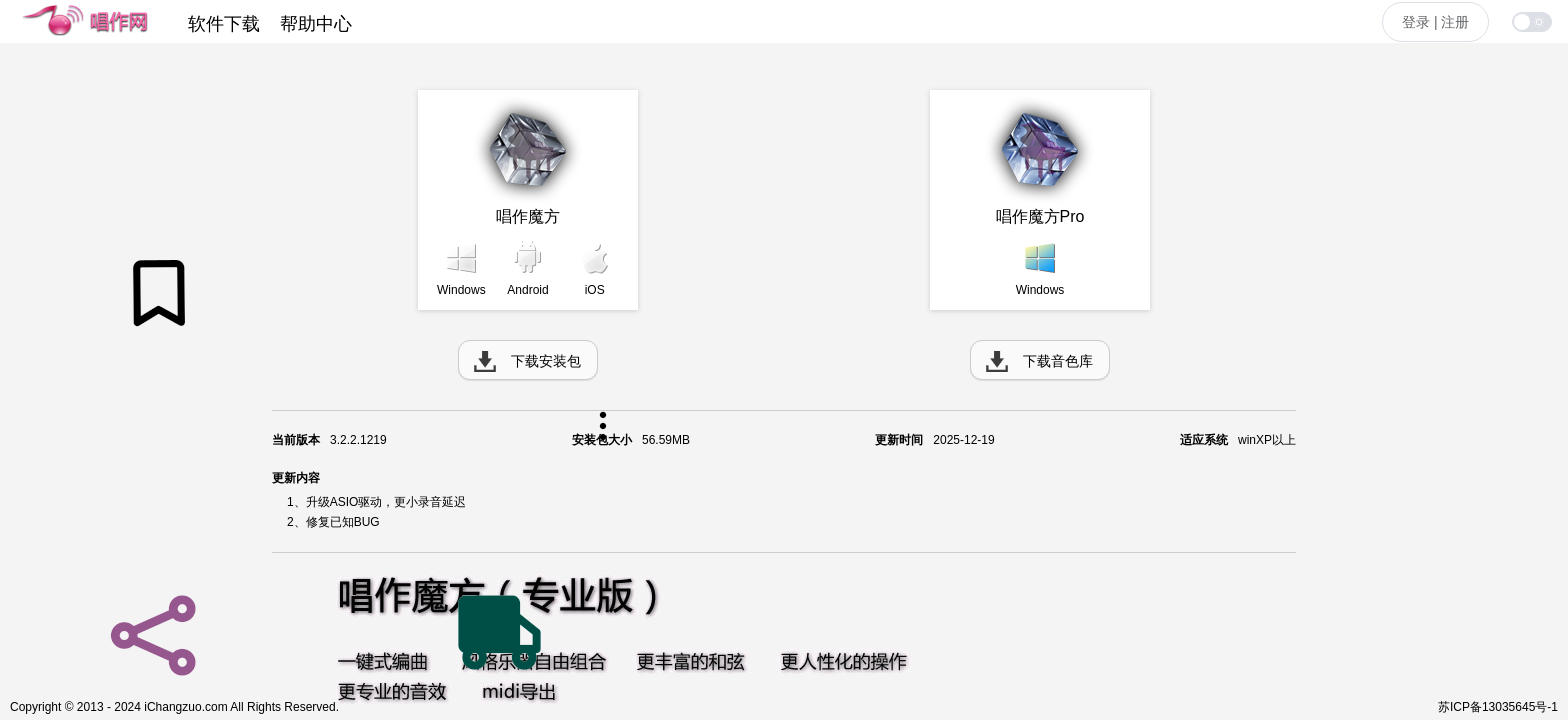  Describe the element at coordinates (603, 426) in the screenshot. I see `open additional options menu` at that location.